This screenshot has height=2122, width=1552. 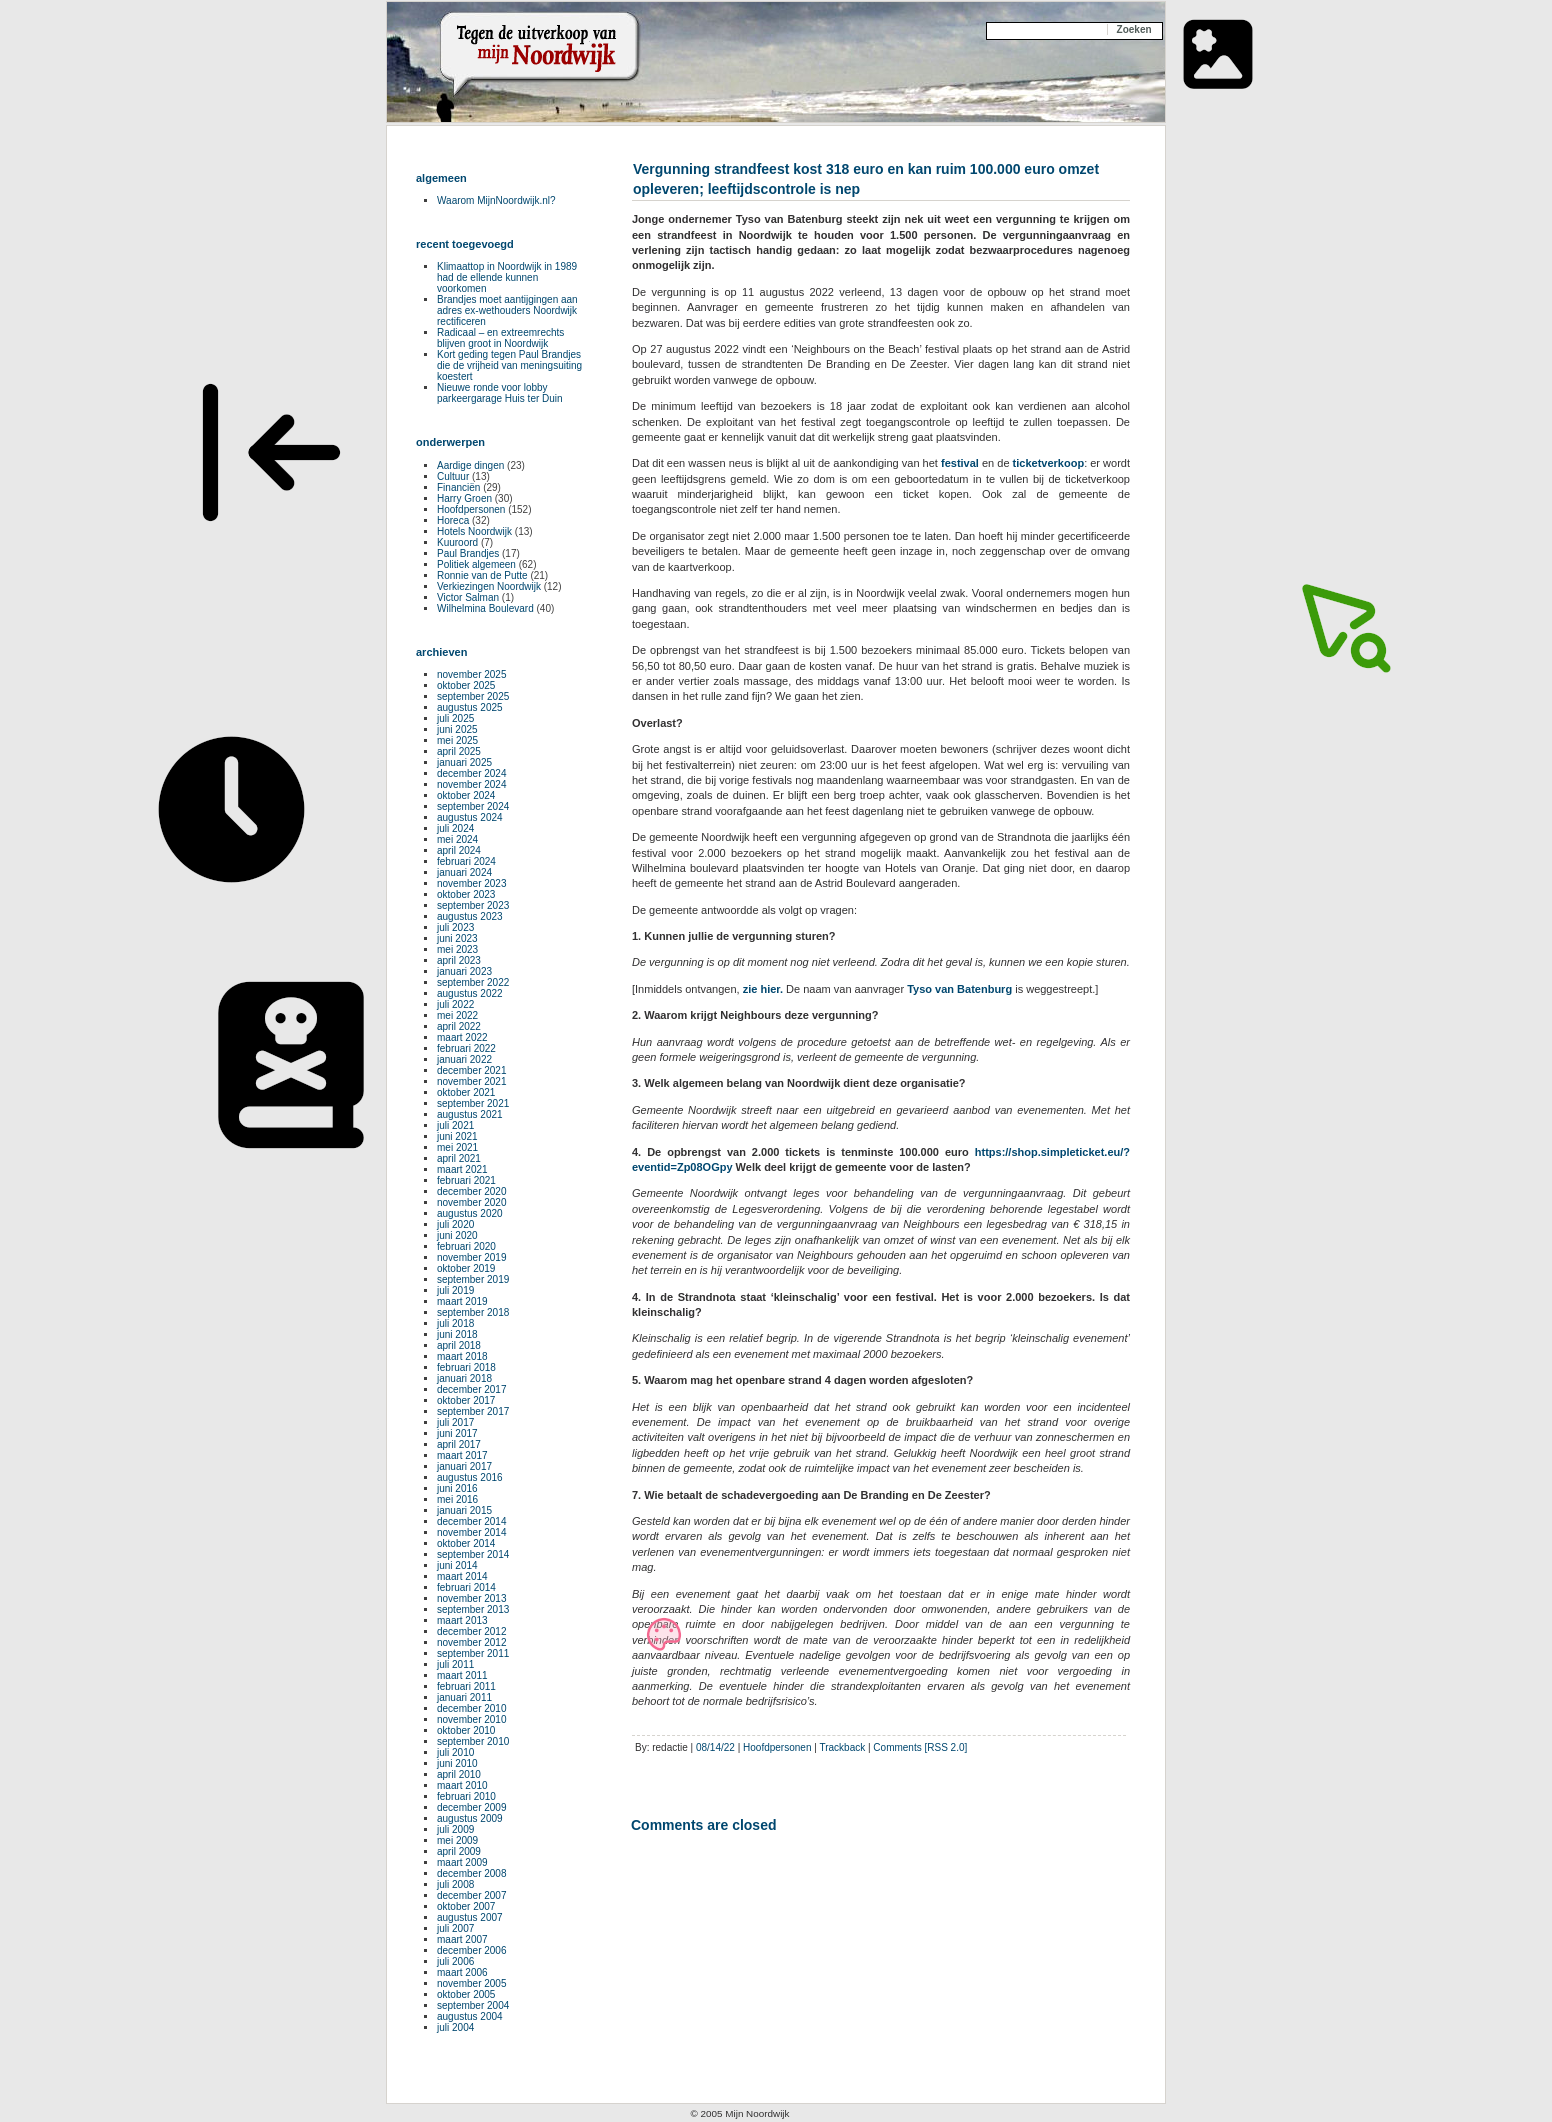 What do you see at coordinates (291, 1065) in the screenshot?
I see `access spooky or halloween-themed content` at bounding box center [291, 1065].